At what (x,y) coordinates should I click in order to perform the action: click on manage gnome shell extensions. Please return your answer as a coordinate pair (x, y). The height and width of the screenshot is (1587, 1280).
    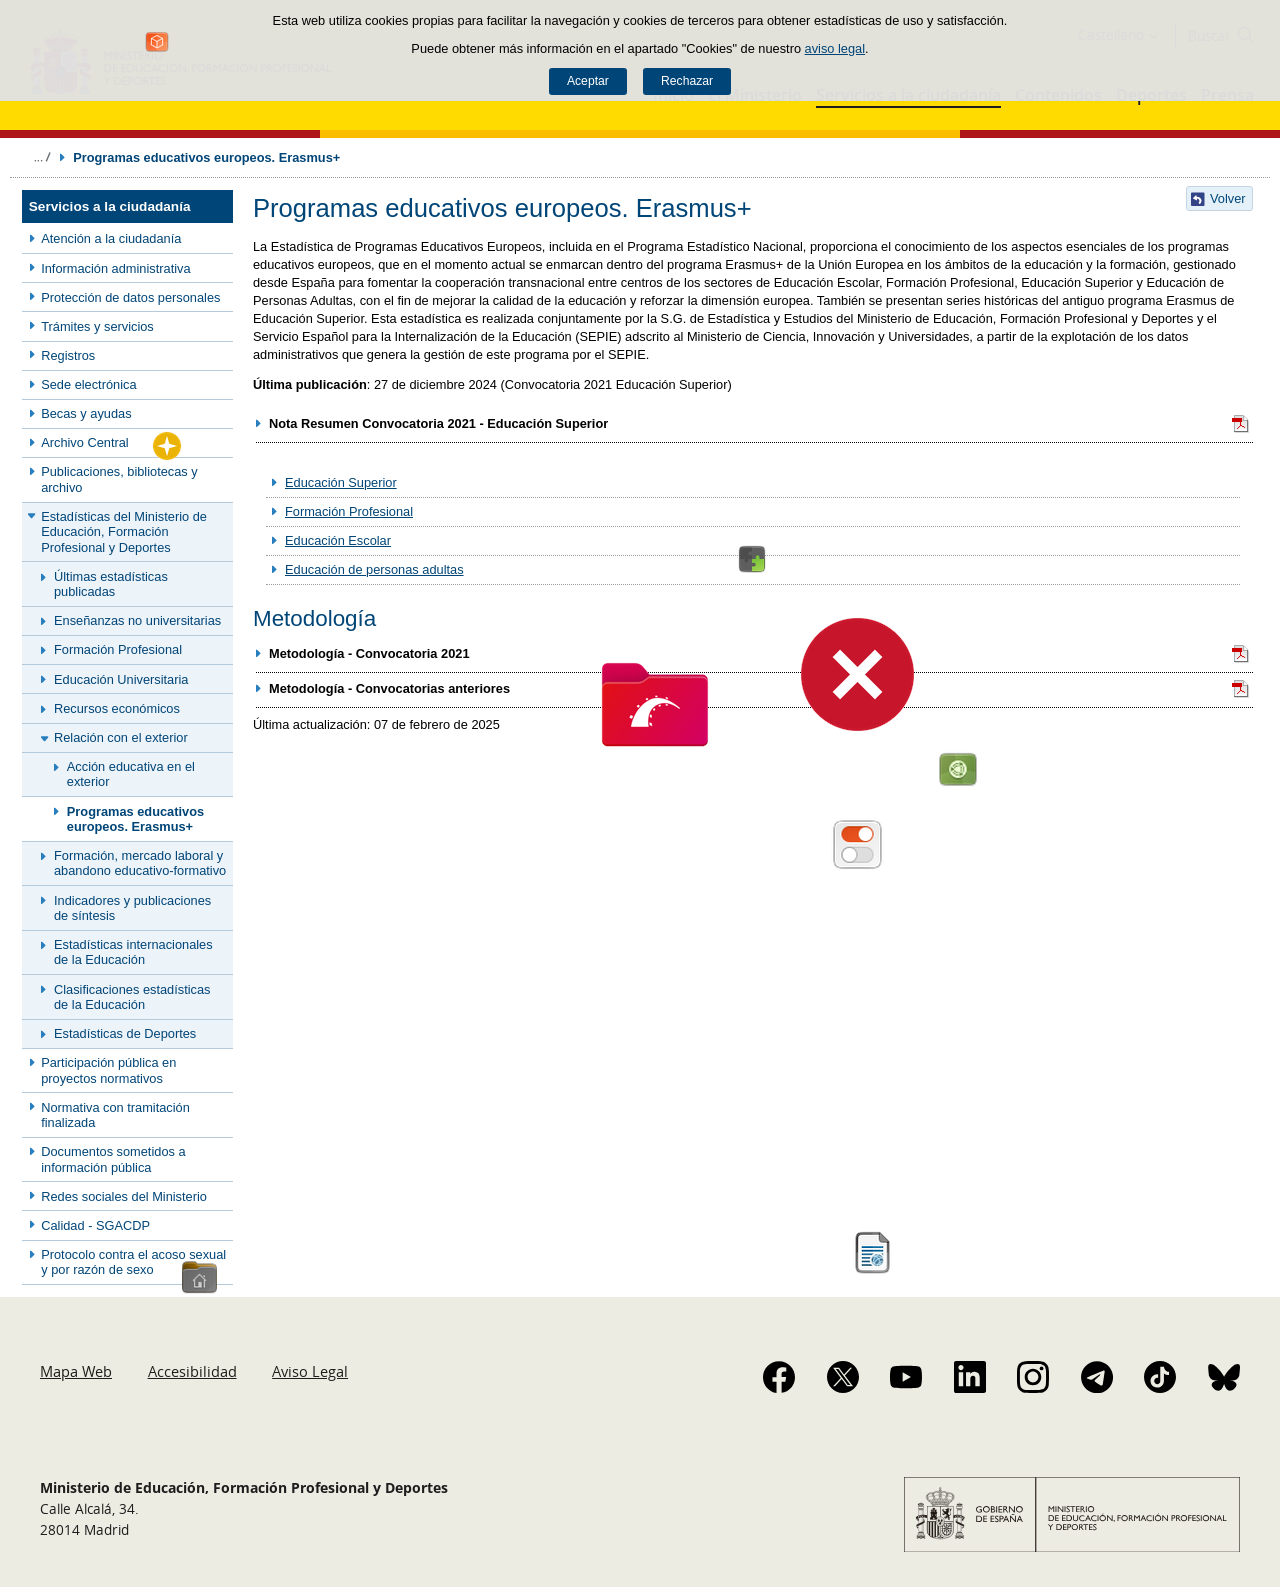
    Looking at the image, I should click on (752, 559).